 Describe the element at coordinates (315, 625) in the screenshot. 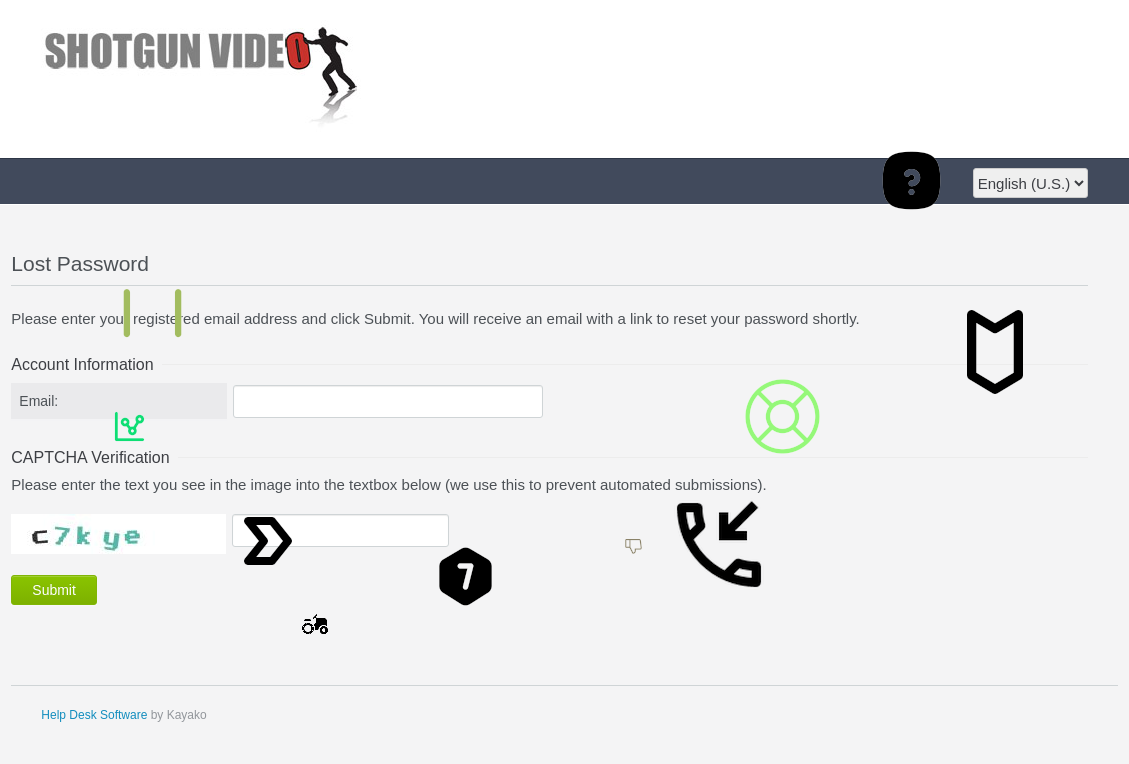

I see `access agricultural or farming features` at that location.